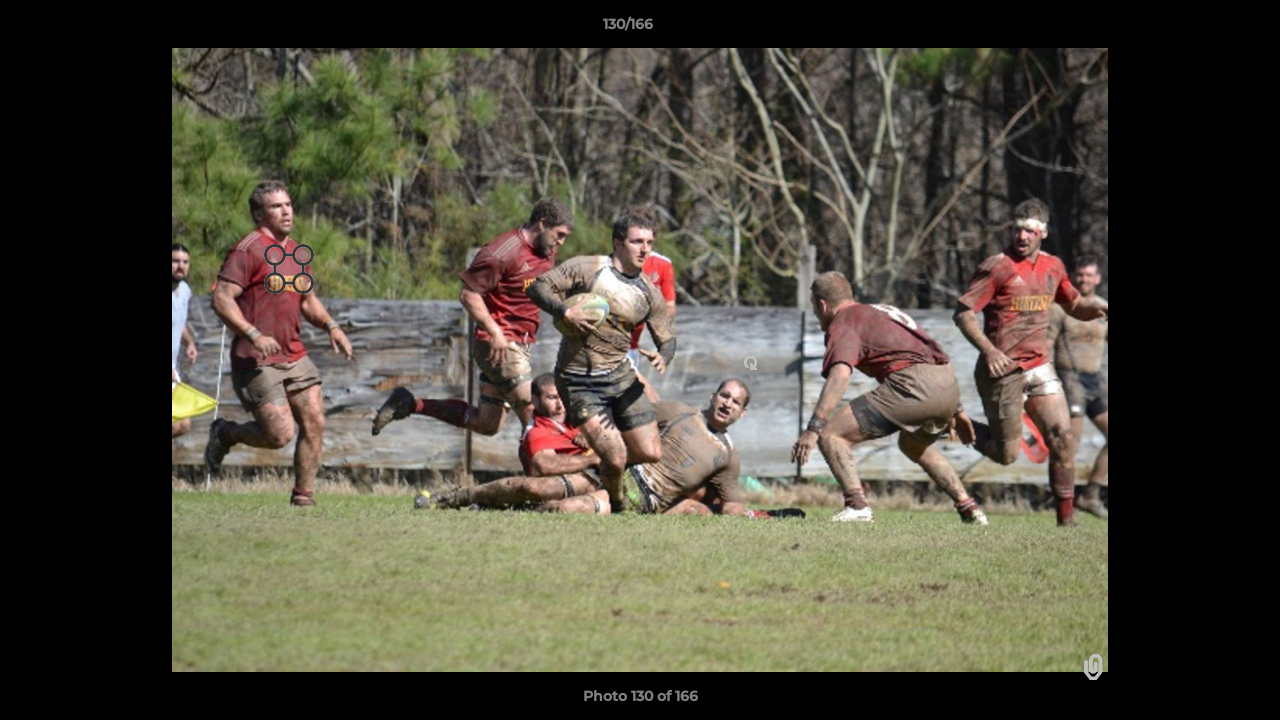 The height and width of the screenshot is (720, 1280). I want to click on configure hot corners behavior, so click(289, 269).